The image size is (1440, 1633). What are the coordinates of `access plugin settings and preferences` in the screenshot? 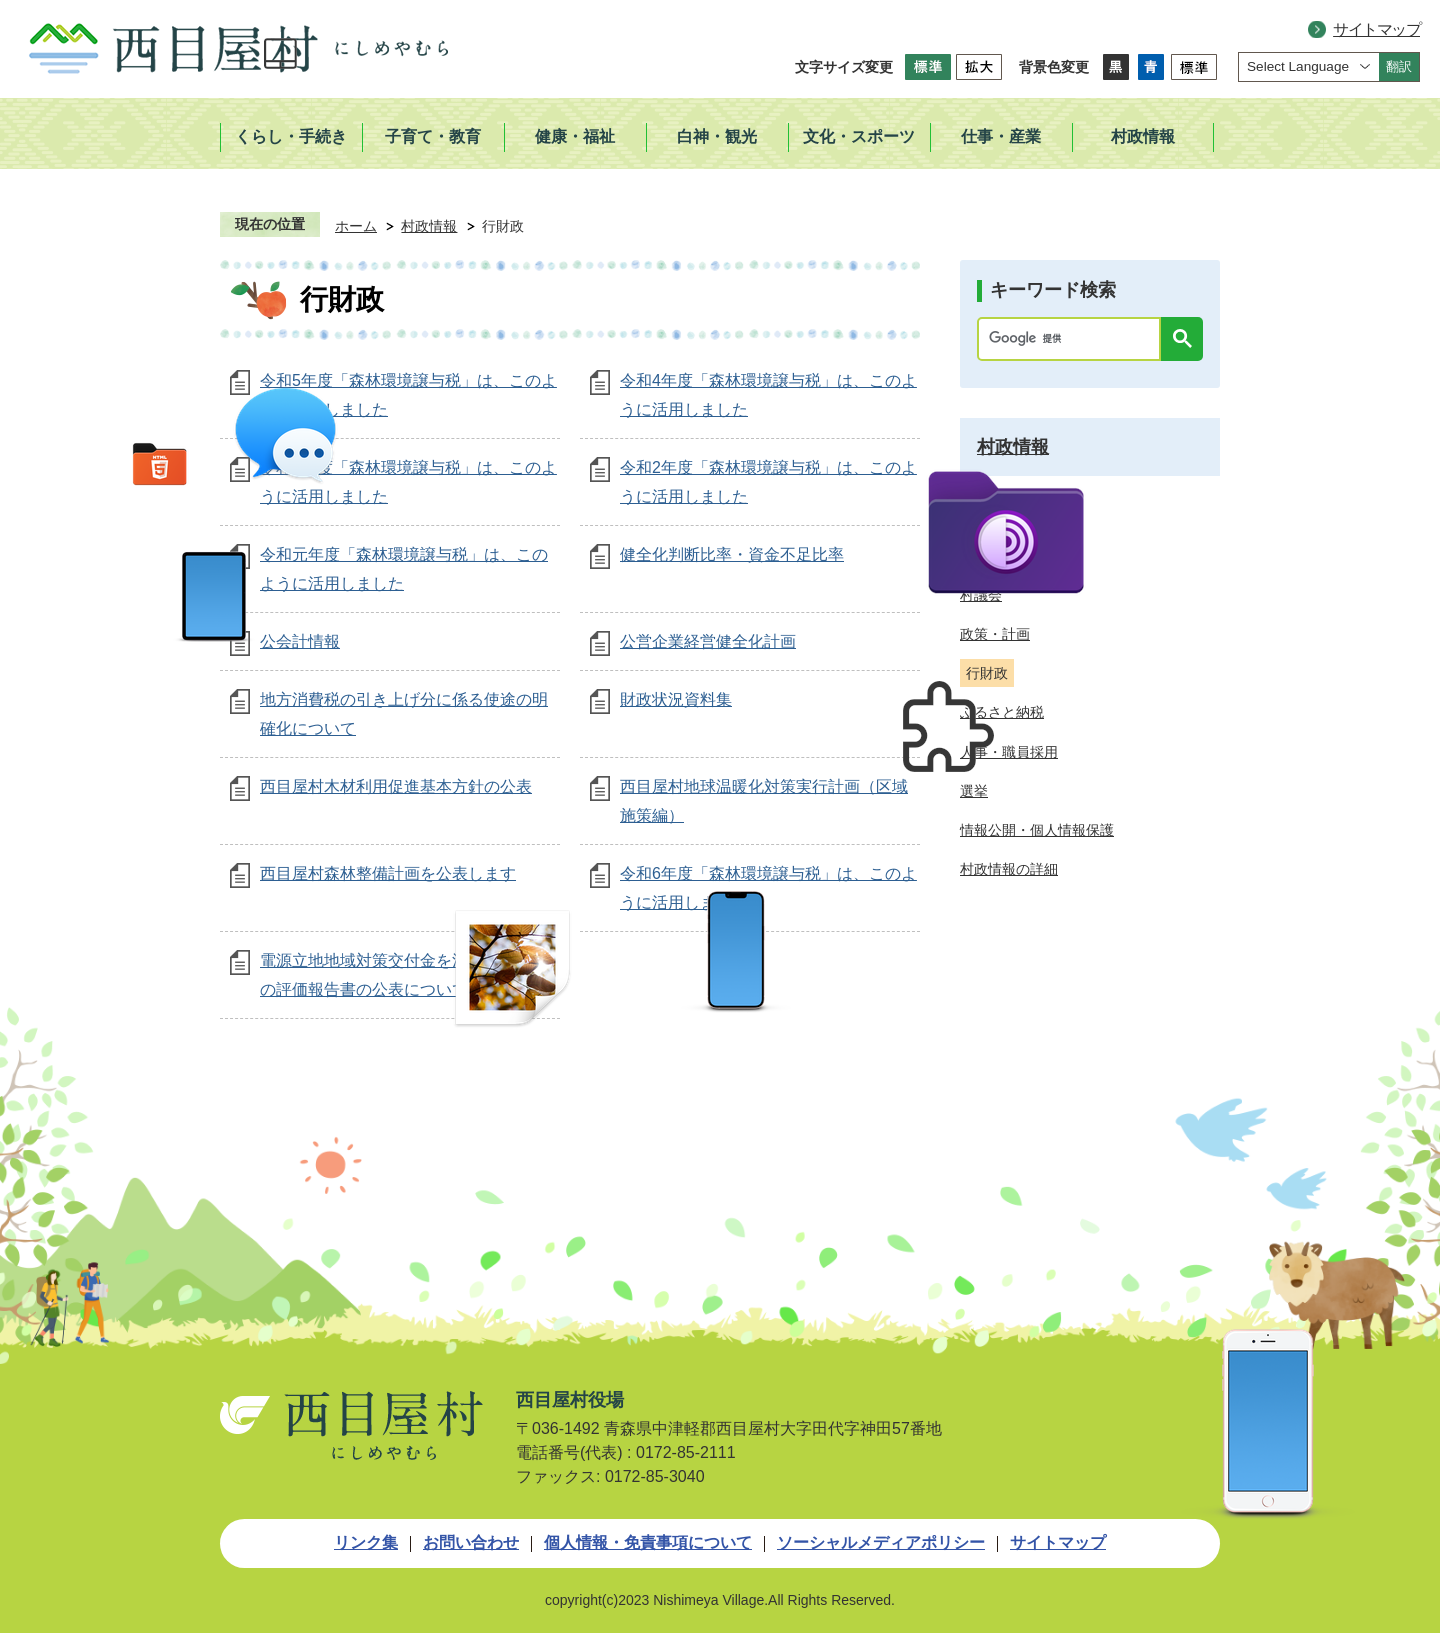 It's located at (945, 729).